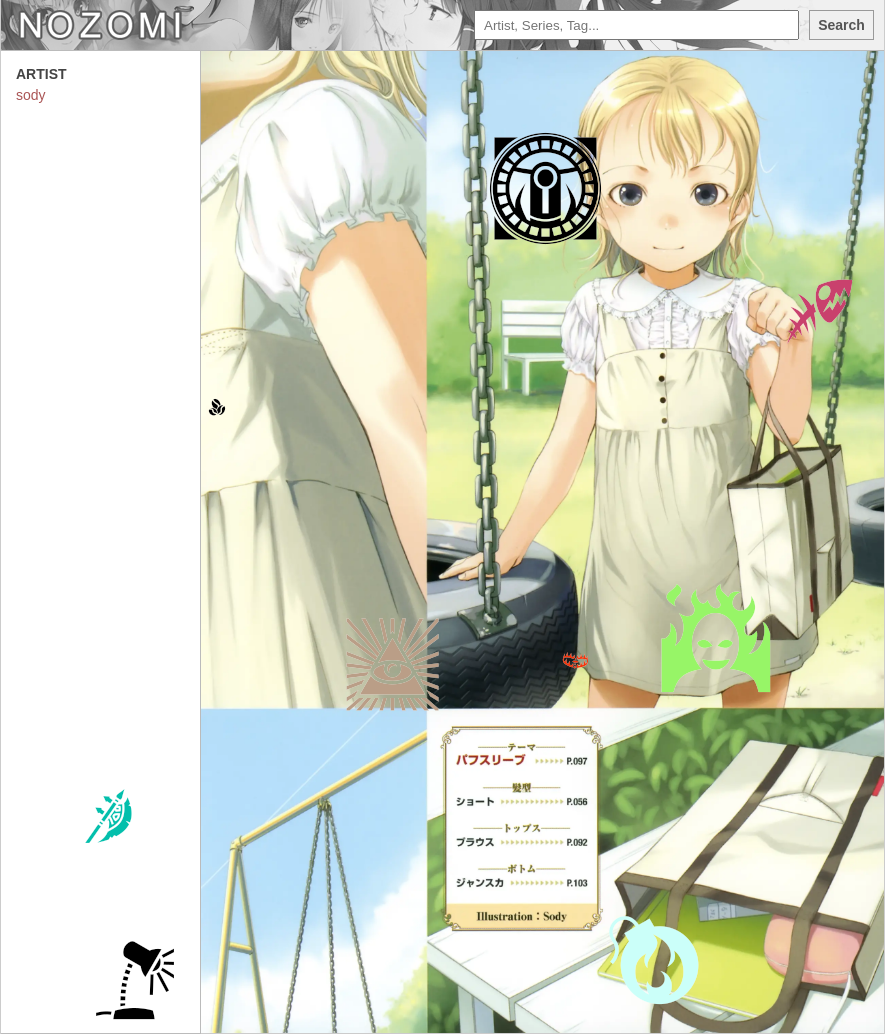 The image size is (885, 1034). I want to click on indicates visibility or surveillance mode enabled, so click(392, 664).